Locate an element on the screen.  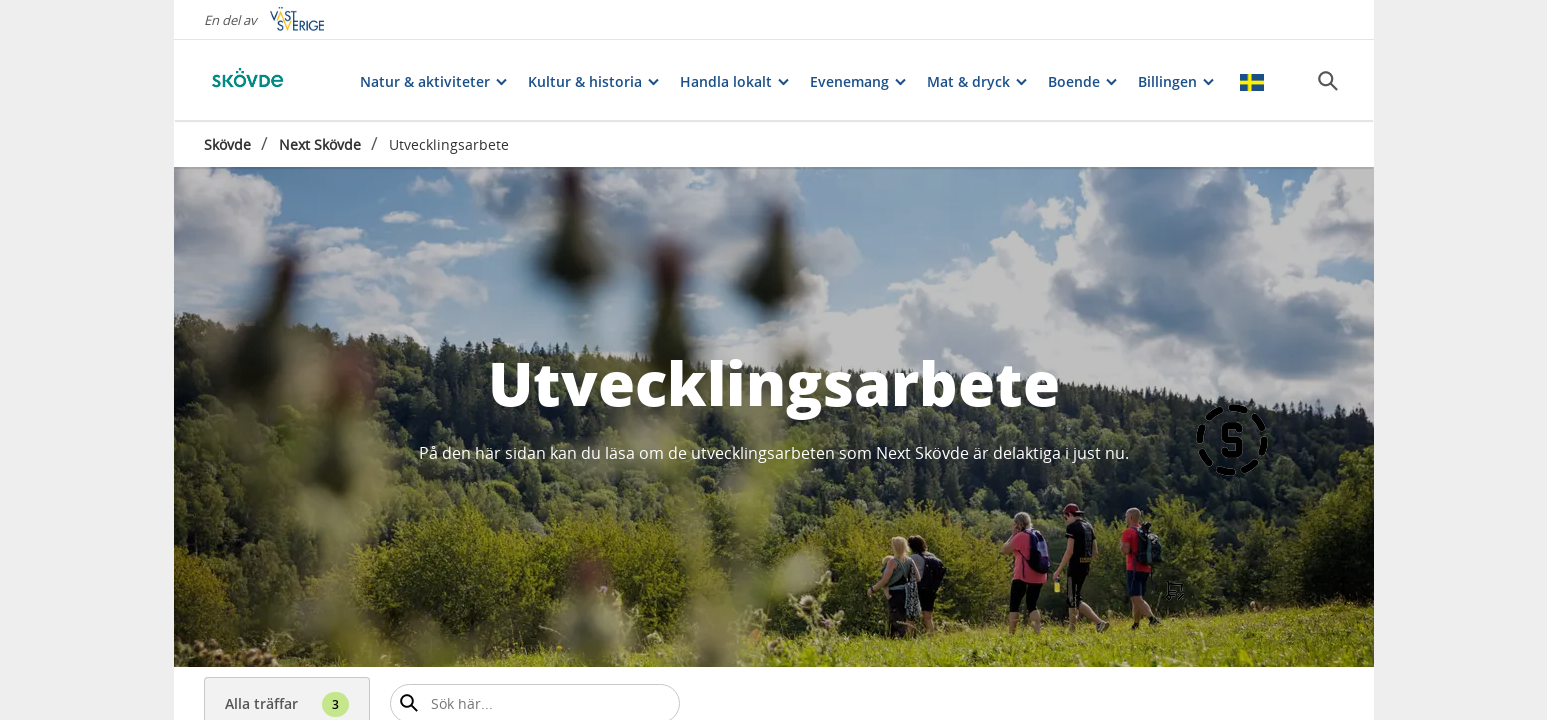
indicates a pending or in-progress sync status is located at coordinates (1232, 440).